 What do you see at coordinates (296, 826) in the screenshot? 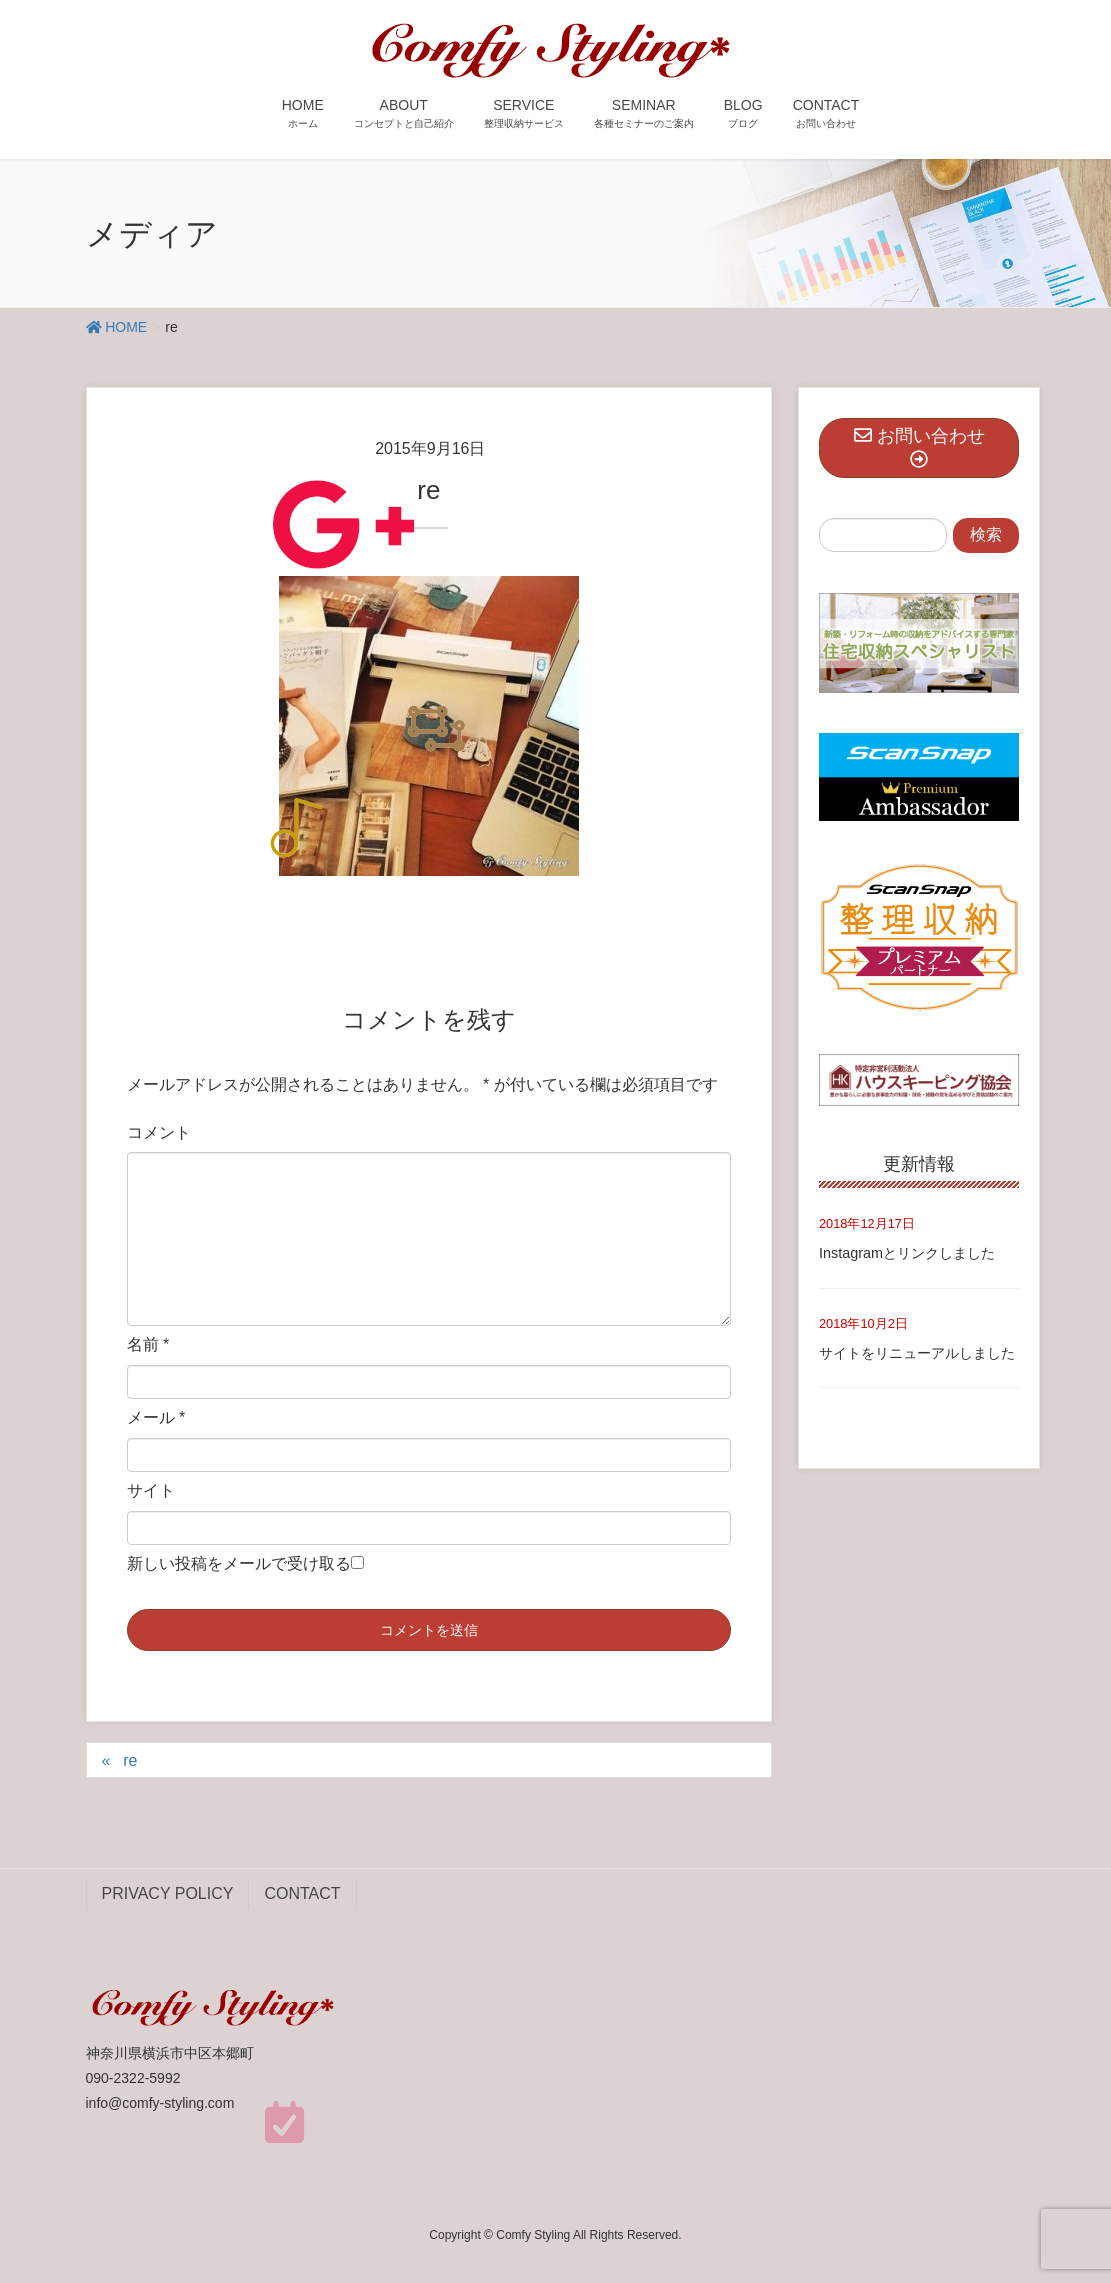
I see `play or access music` at bounding box center [296, 826].